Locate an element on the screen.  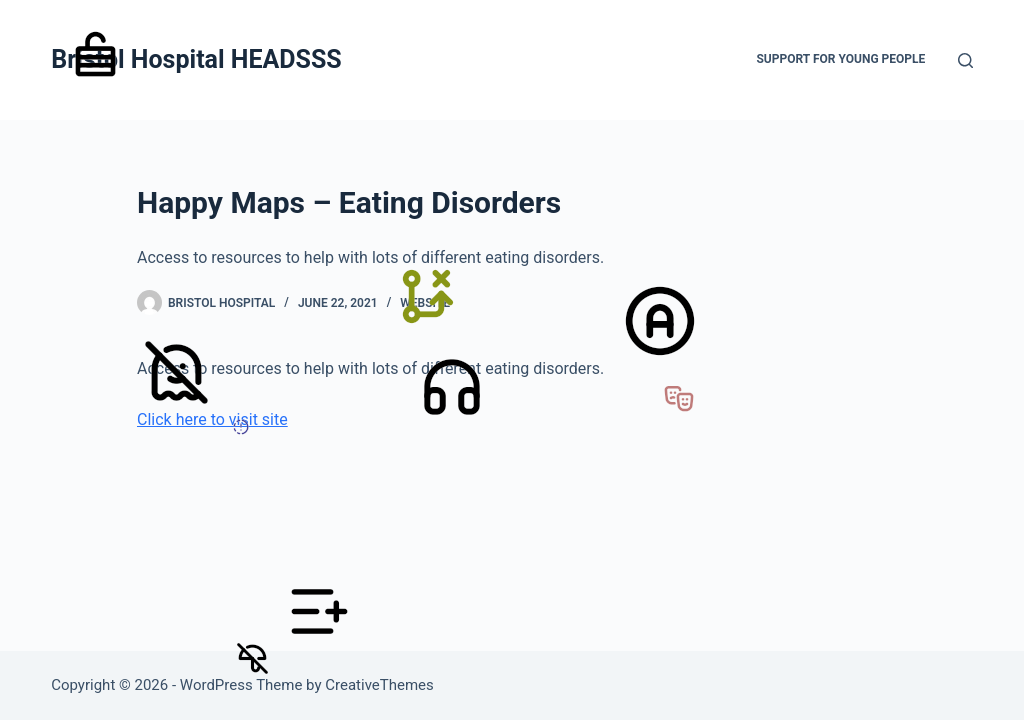
indicates tumble dry at any heat setting is located at coordinates (660, 321).